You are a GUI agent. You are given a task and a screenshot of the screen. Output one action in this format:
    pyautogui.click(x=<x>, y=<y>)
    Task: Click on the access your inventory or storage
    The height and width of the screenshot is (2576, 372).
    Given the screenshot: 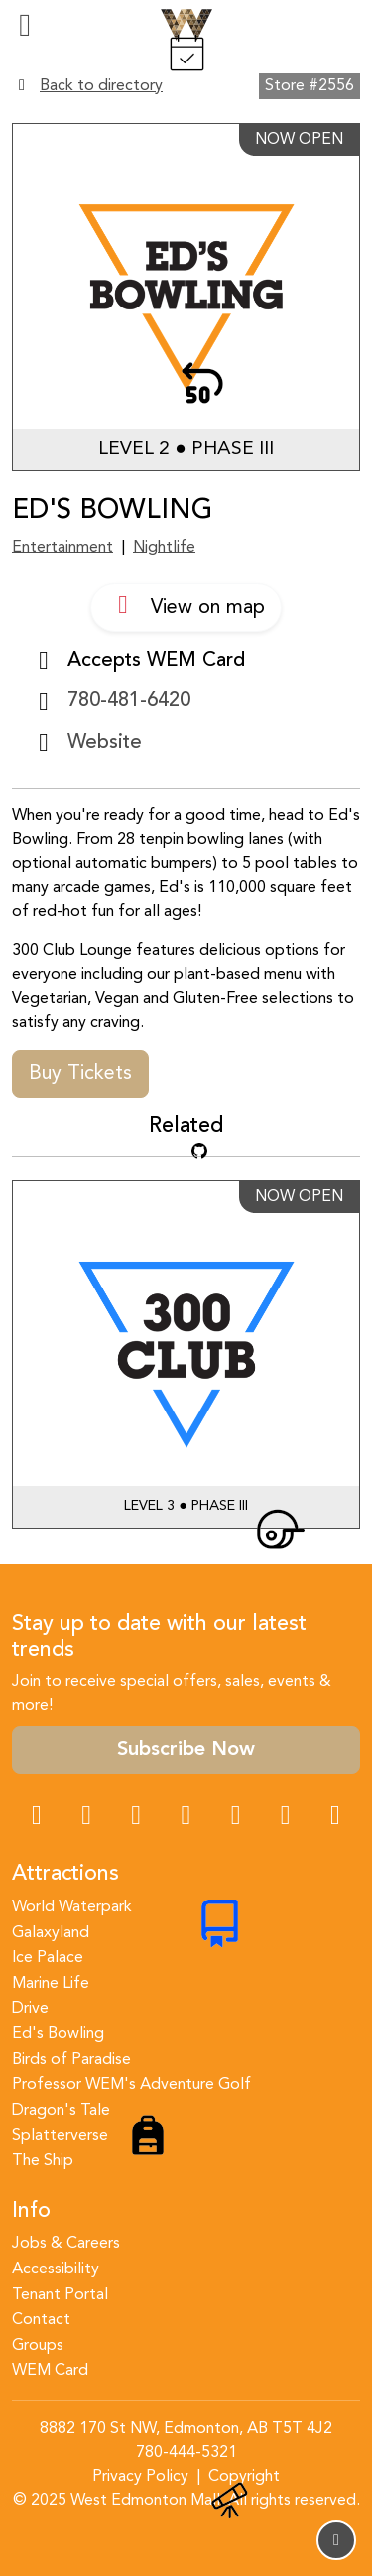 What is the action you would take?
    pyautogui.click(x=148, y=2137)
    